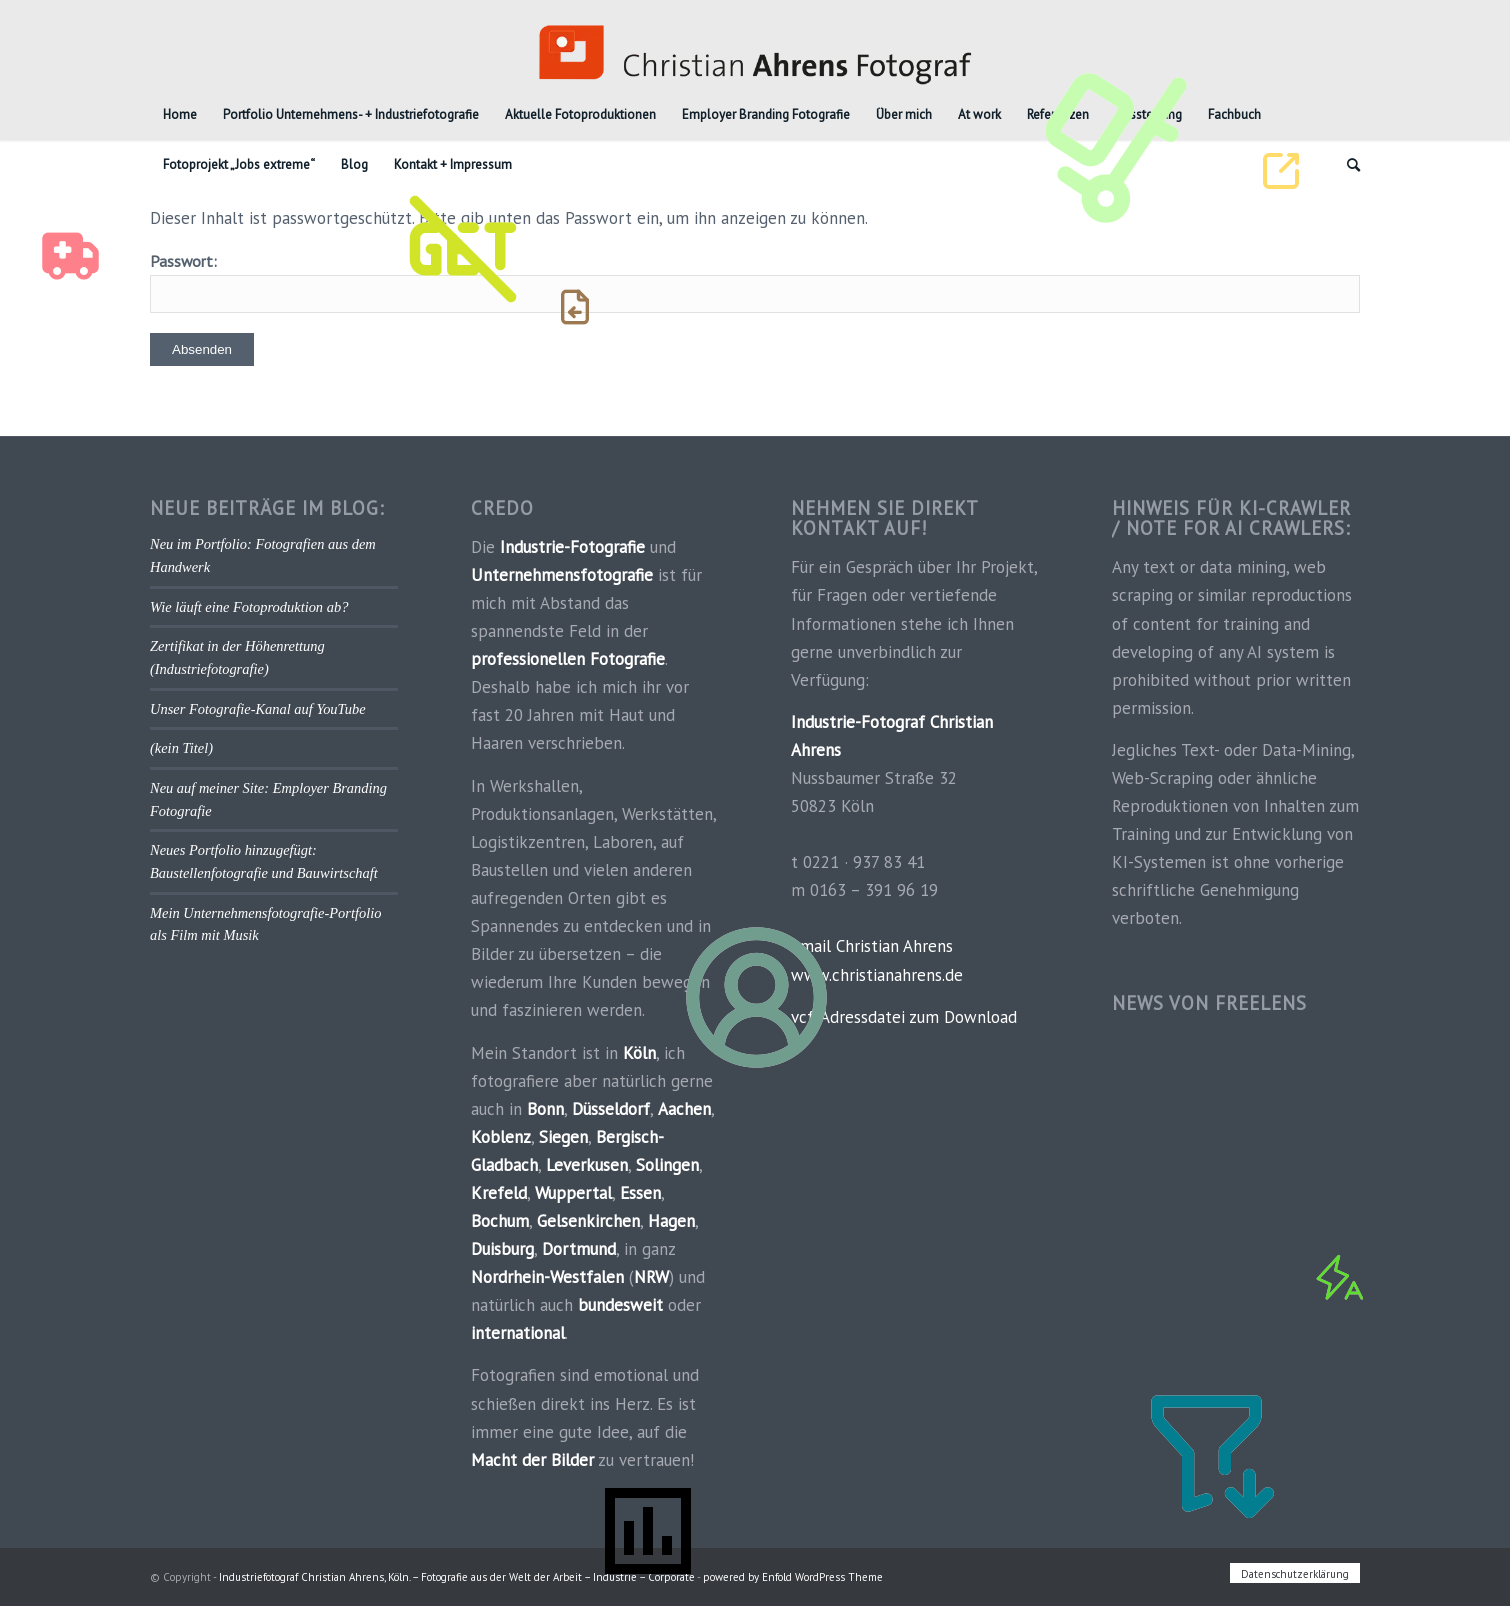 This screenshot has height=1606, width=1510. Describe the element at coordinates (648, 1531) in the screenshot. I see `insert a chart or graph into a document` at that location.